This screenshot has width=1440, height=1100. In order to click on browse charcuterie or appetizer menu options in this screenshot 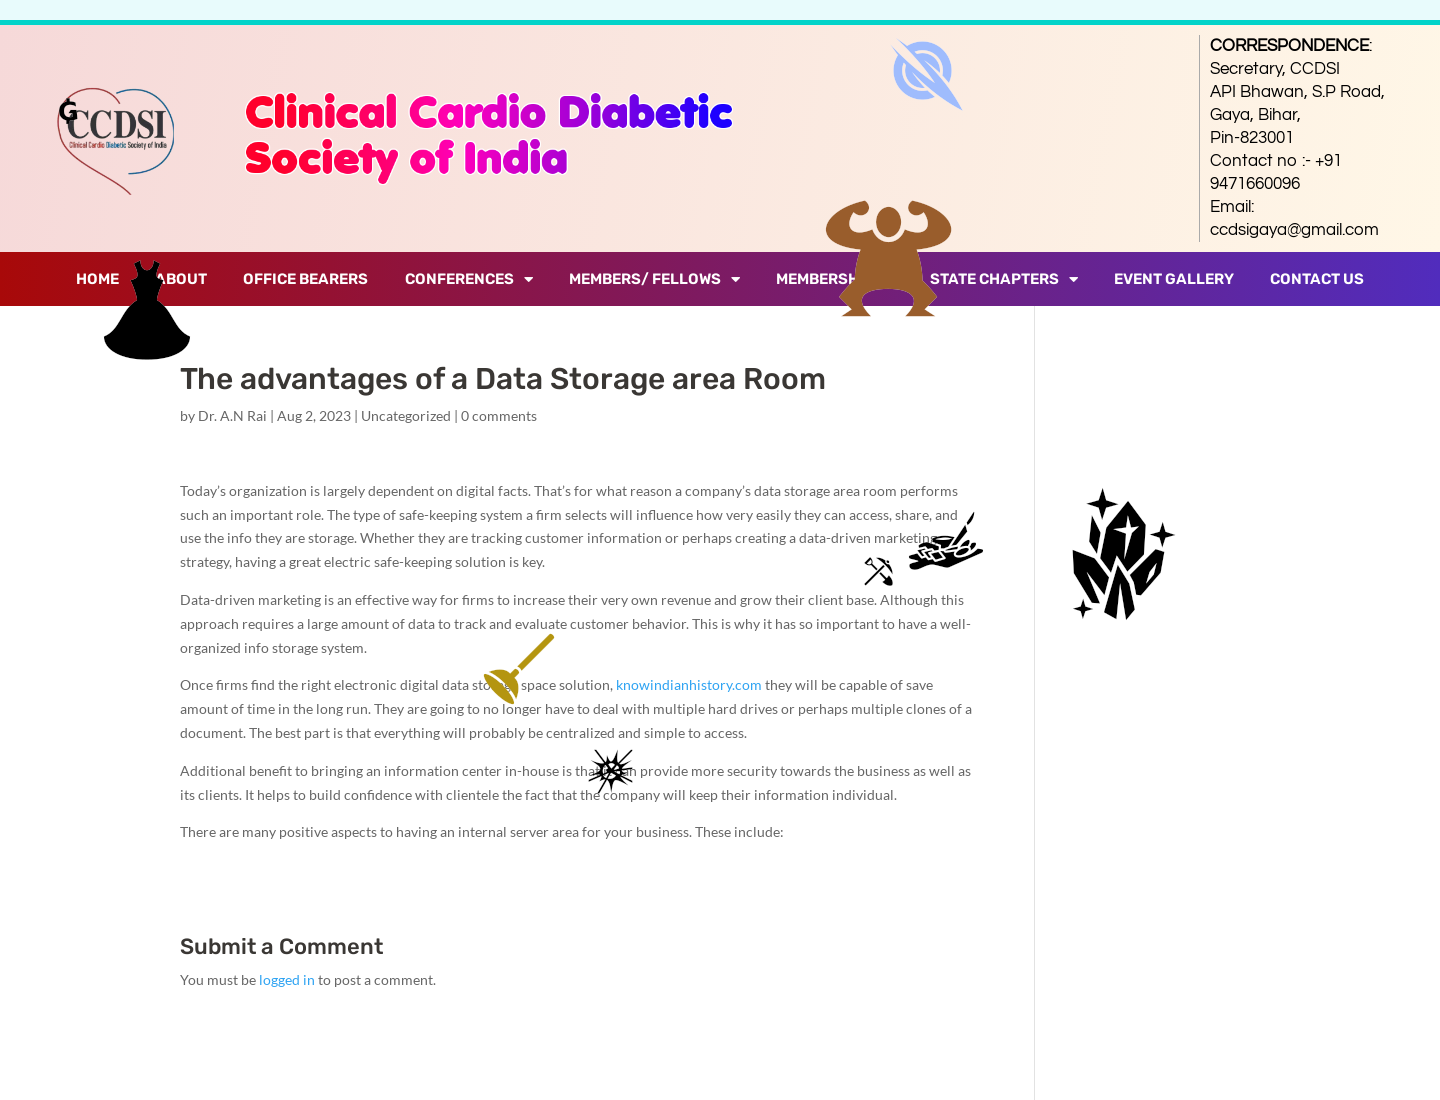, I will do `click(945, 544)`.